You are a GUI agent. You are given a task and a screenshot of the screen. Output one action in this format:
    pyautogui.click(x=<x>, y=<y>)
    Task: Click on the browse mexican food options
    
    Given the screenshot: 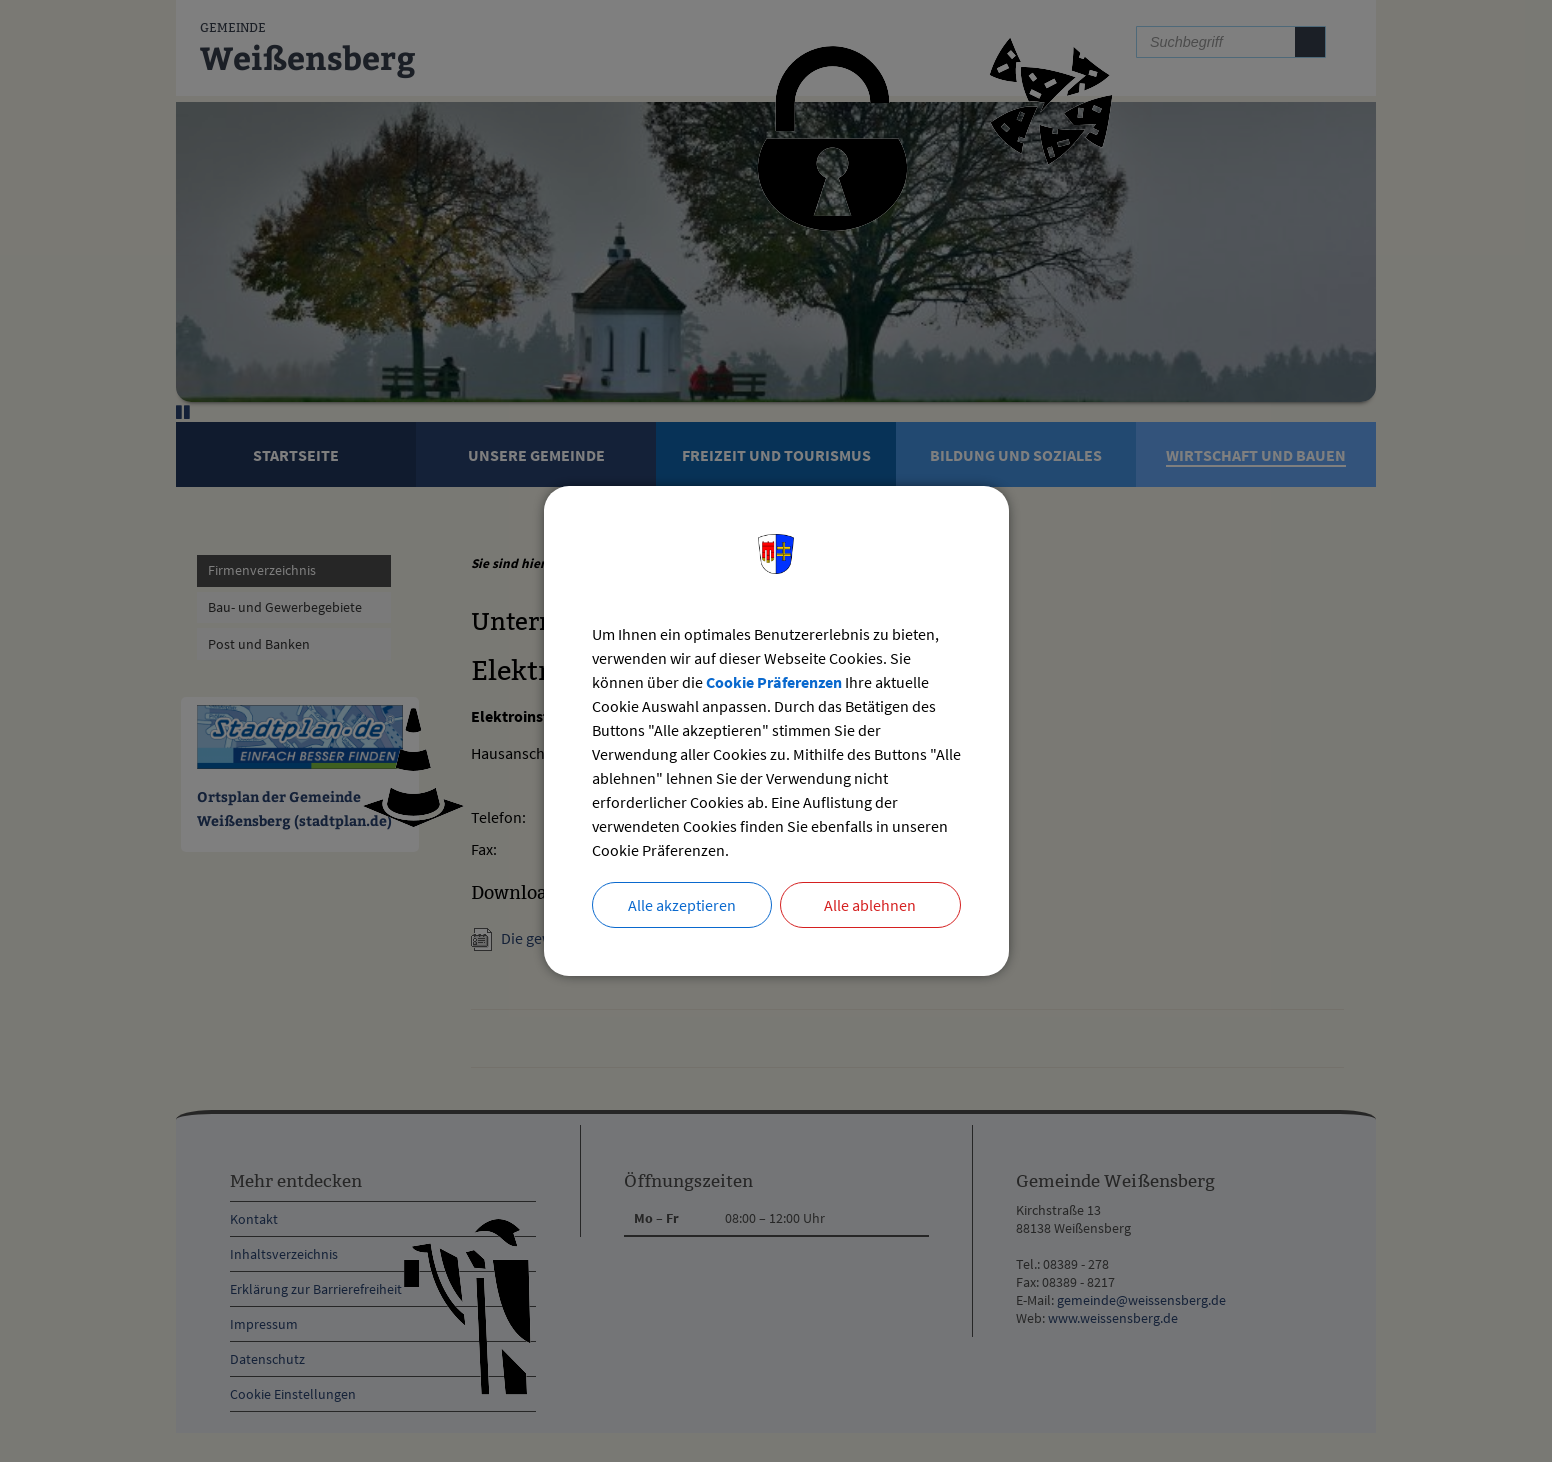 What is the action you would take?
    pyautogui.click(x=1051, y=101)
    